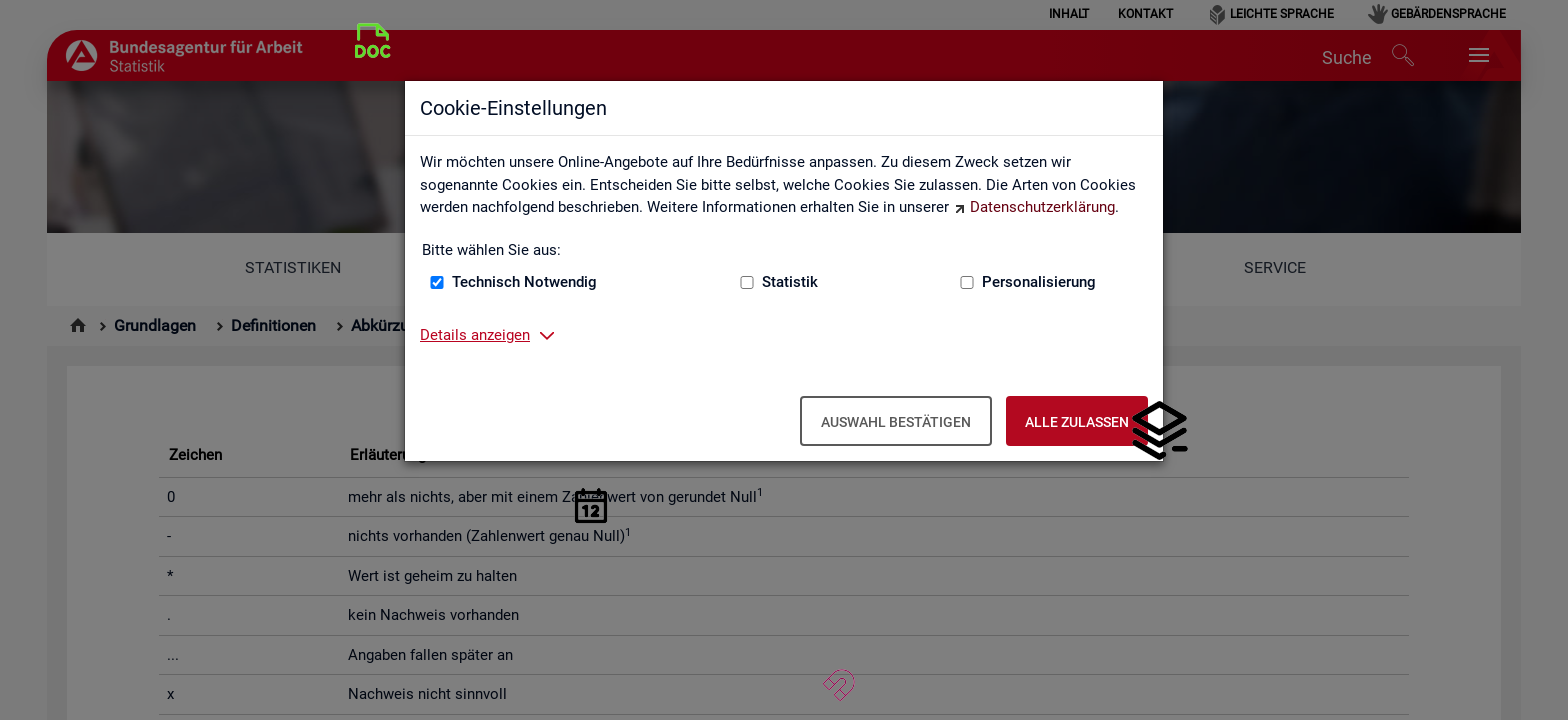 This screenshot has height=720, width=1568. What do you see at coordinates (373, 42) in the screenshot?
I see `open a document file` at bounding box center [373, 42].